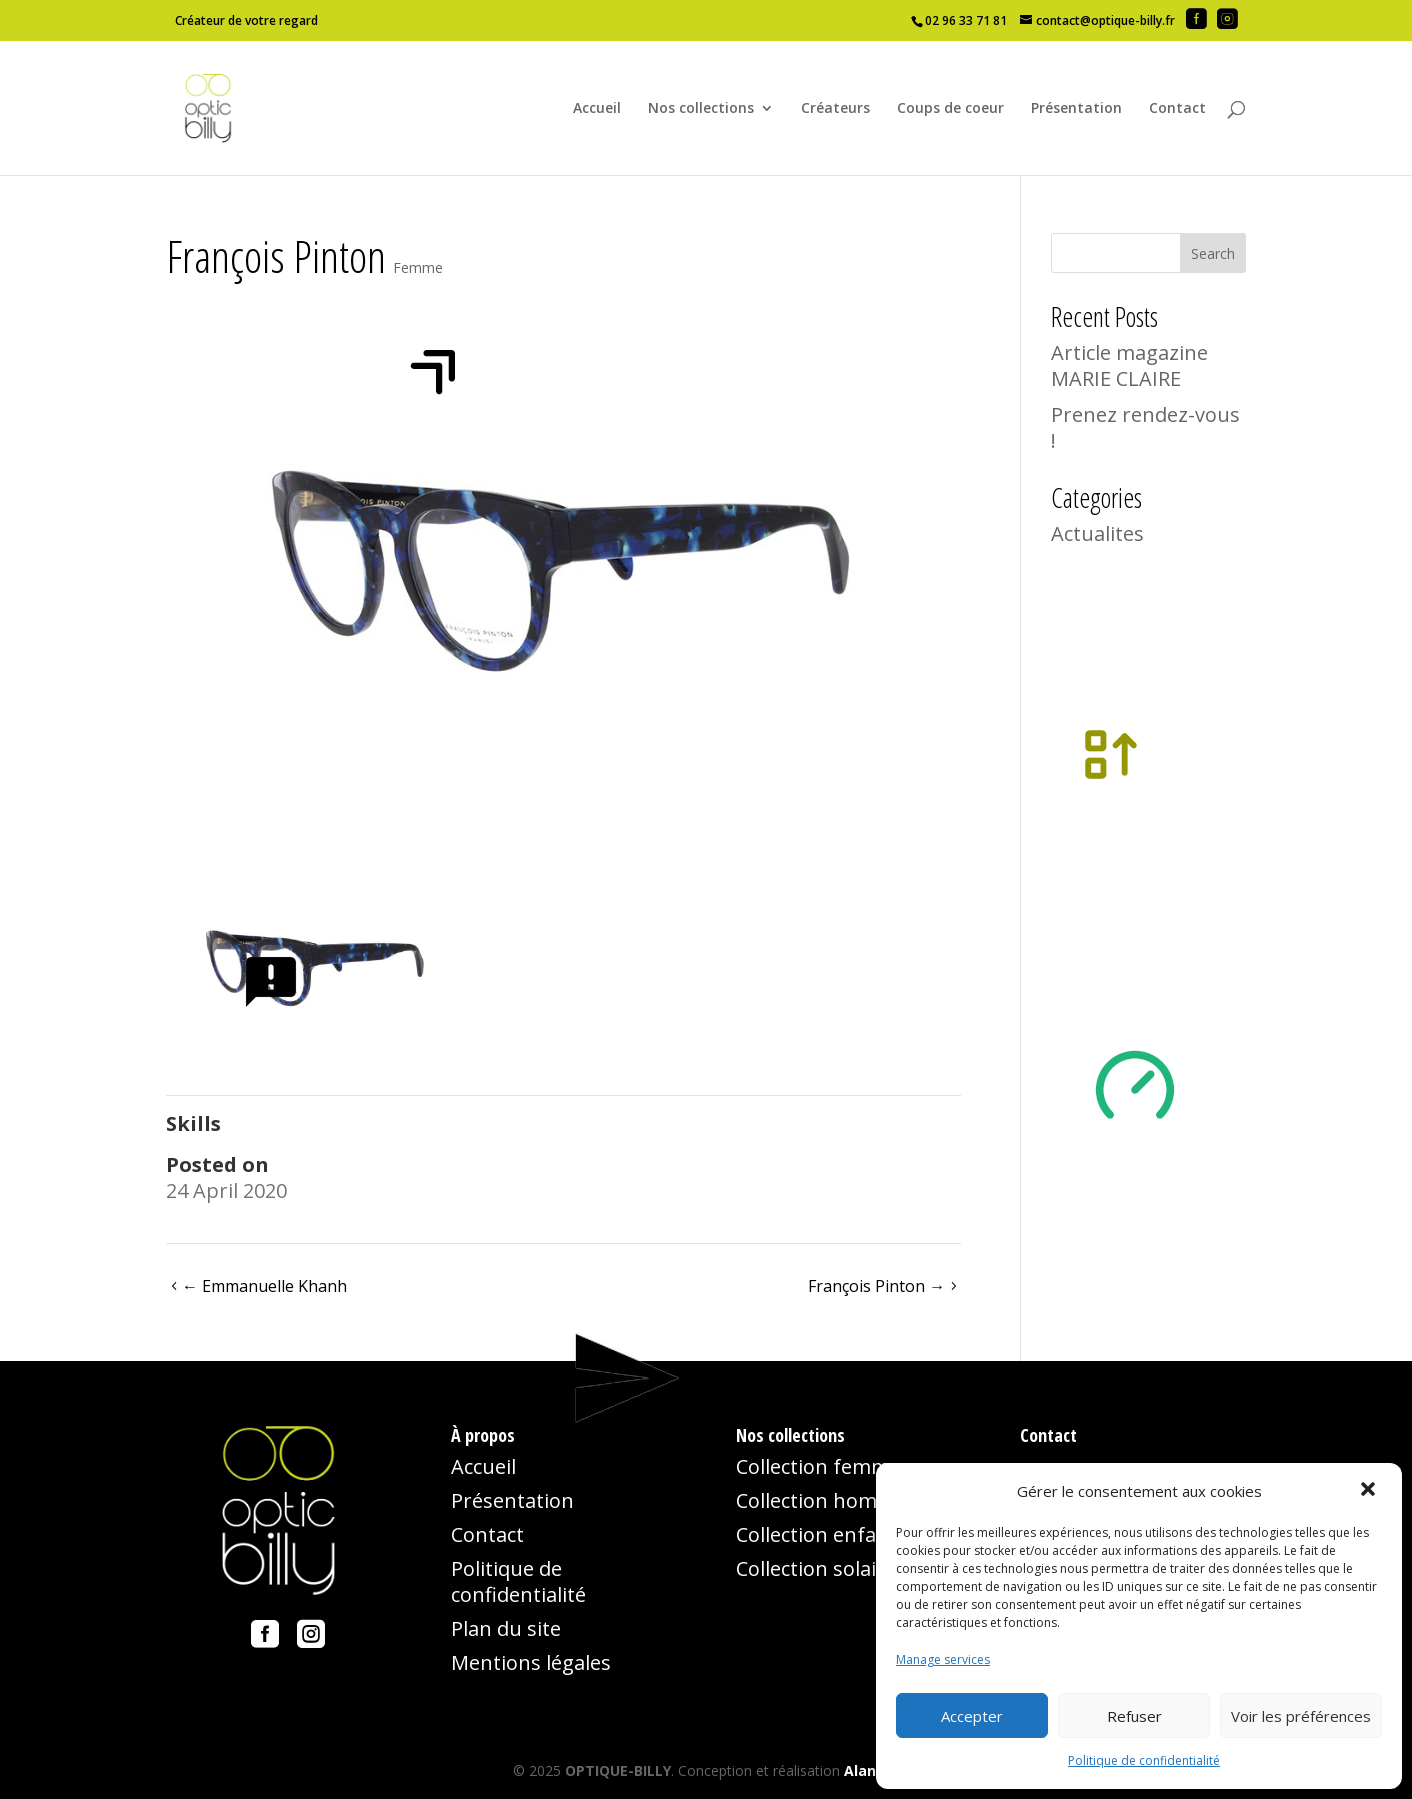  Describe the element at coordinates (1109, 754) in the screenshot. I see `sort items in ascending order` at that location.